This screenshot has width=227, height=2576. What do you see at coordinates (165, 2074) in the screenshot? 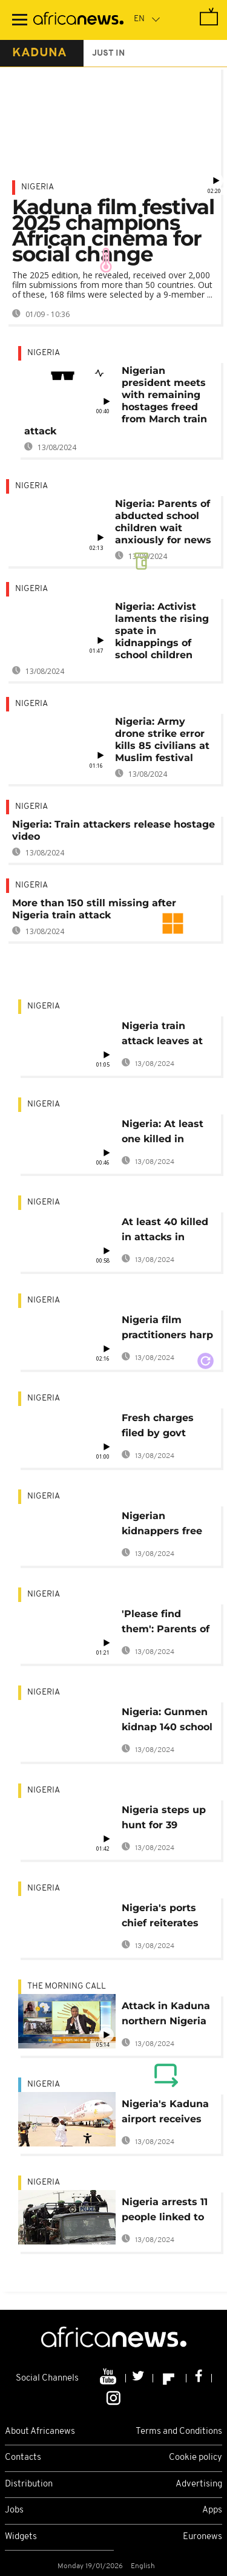
I see `auto-fit content to the right edge` at bounding box center [165, 2074].